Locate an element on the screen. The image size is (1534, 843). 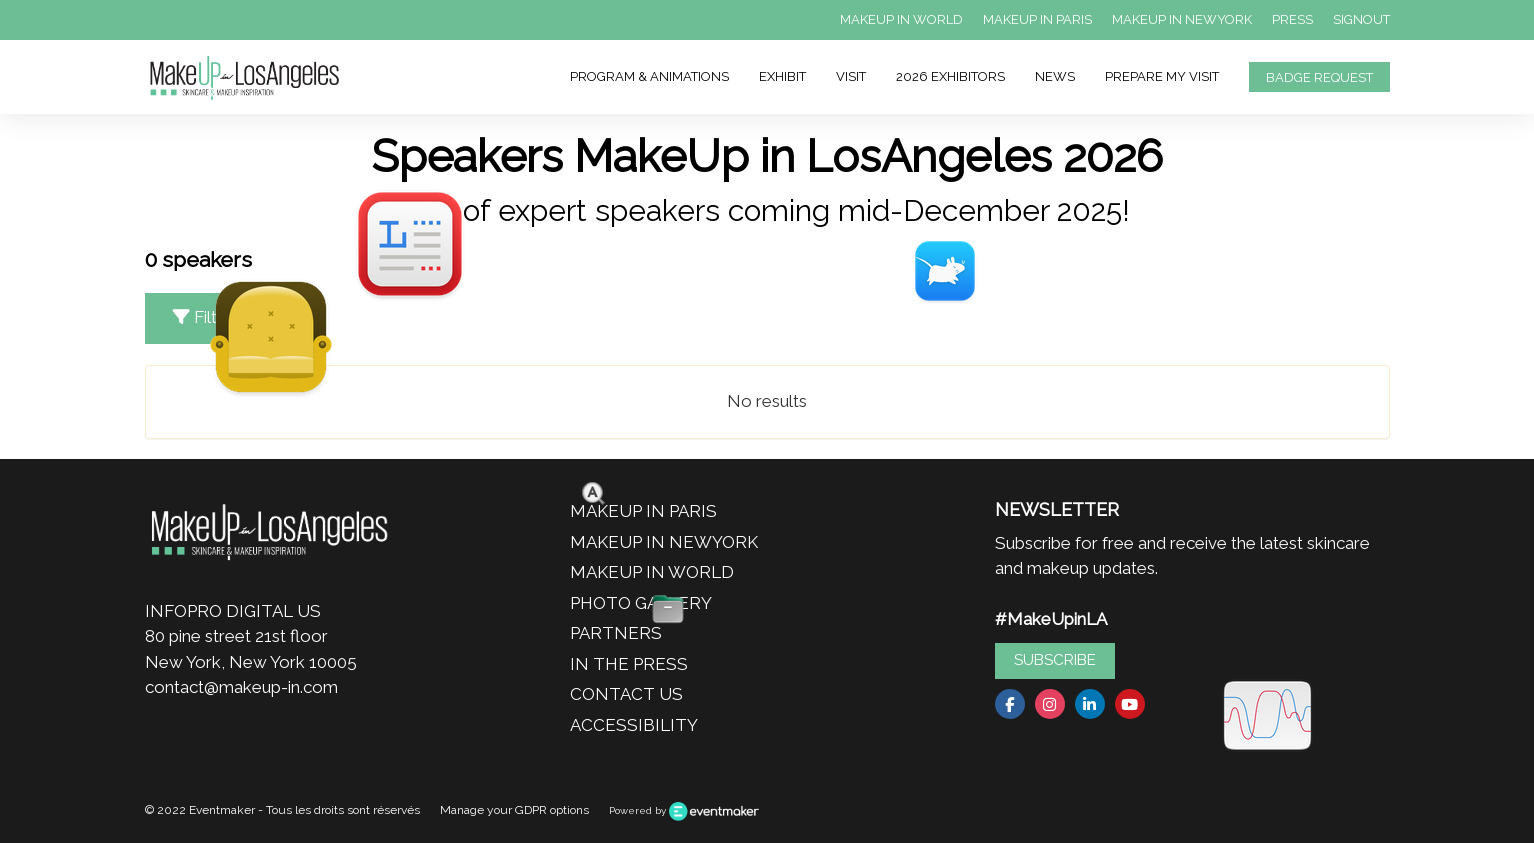
search within the current project is located at coordinates (593, 493).